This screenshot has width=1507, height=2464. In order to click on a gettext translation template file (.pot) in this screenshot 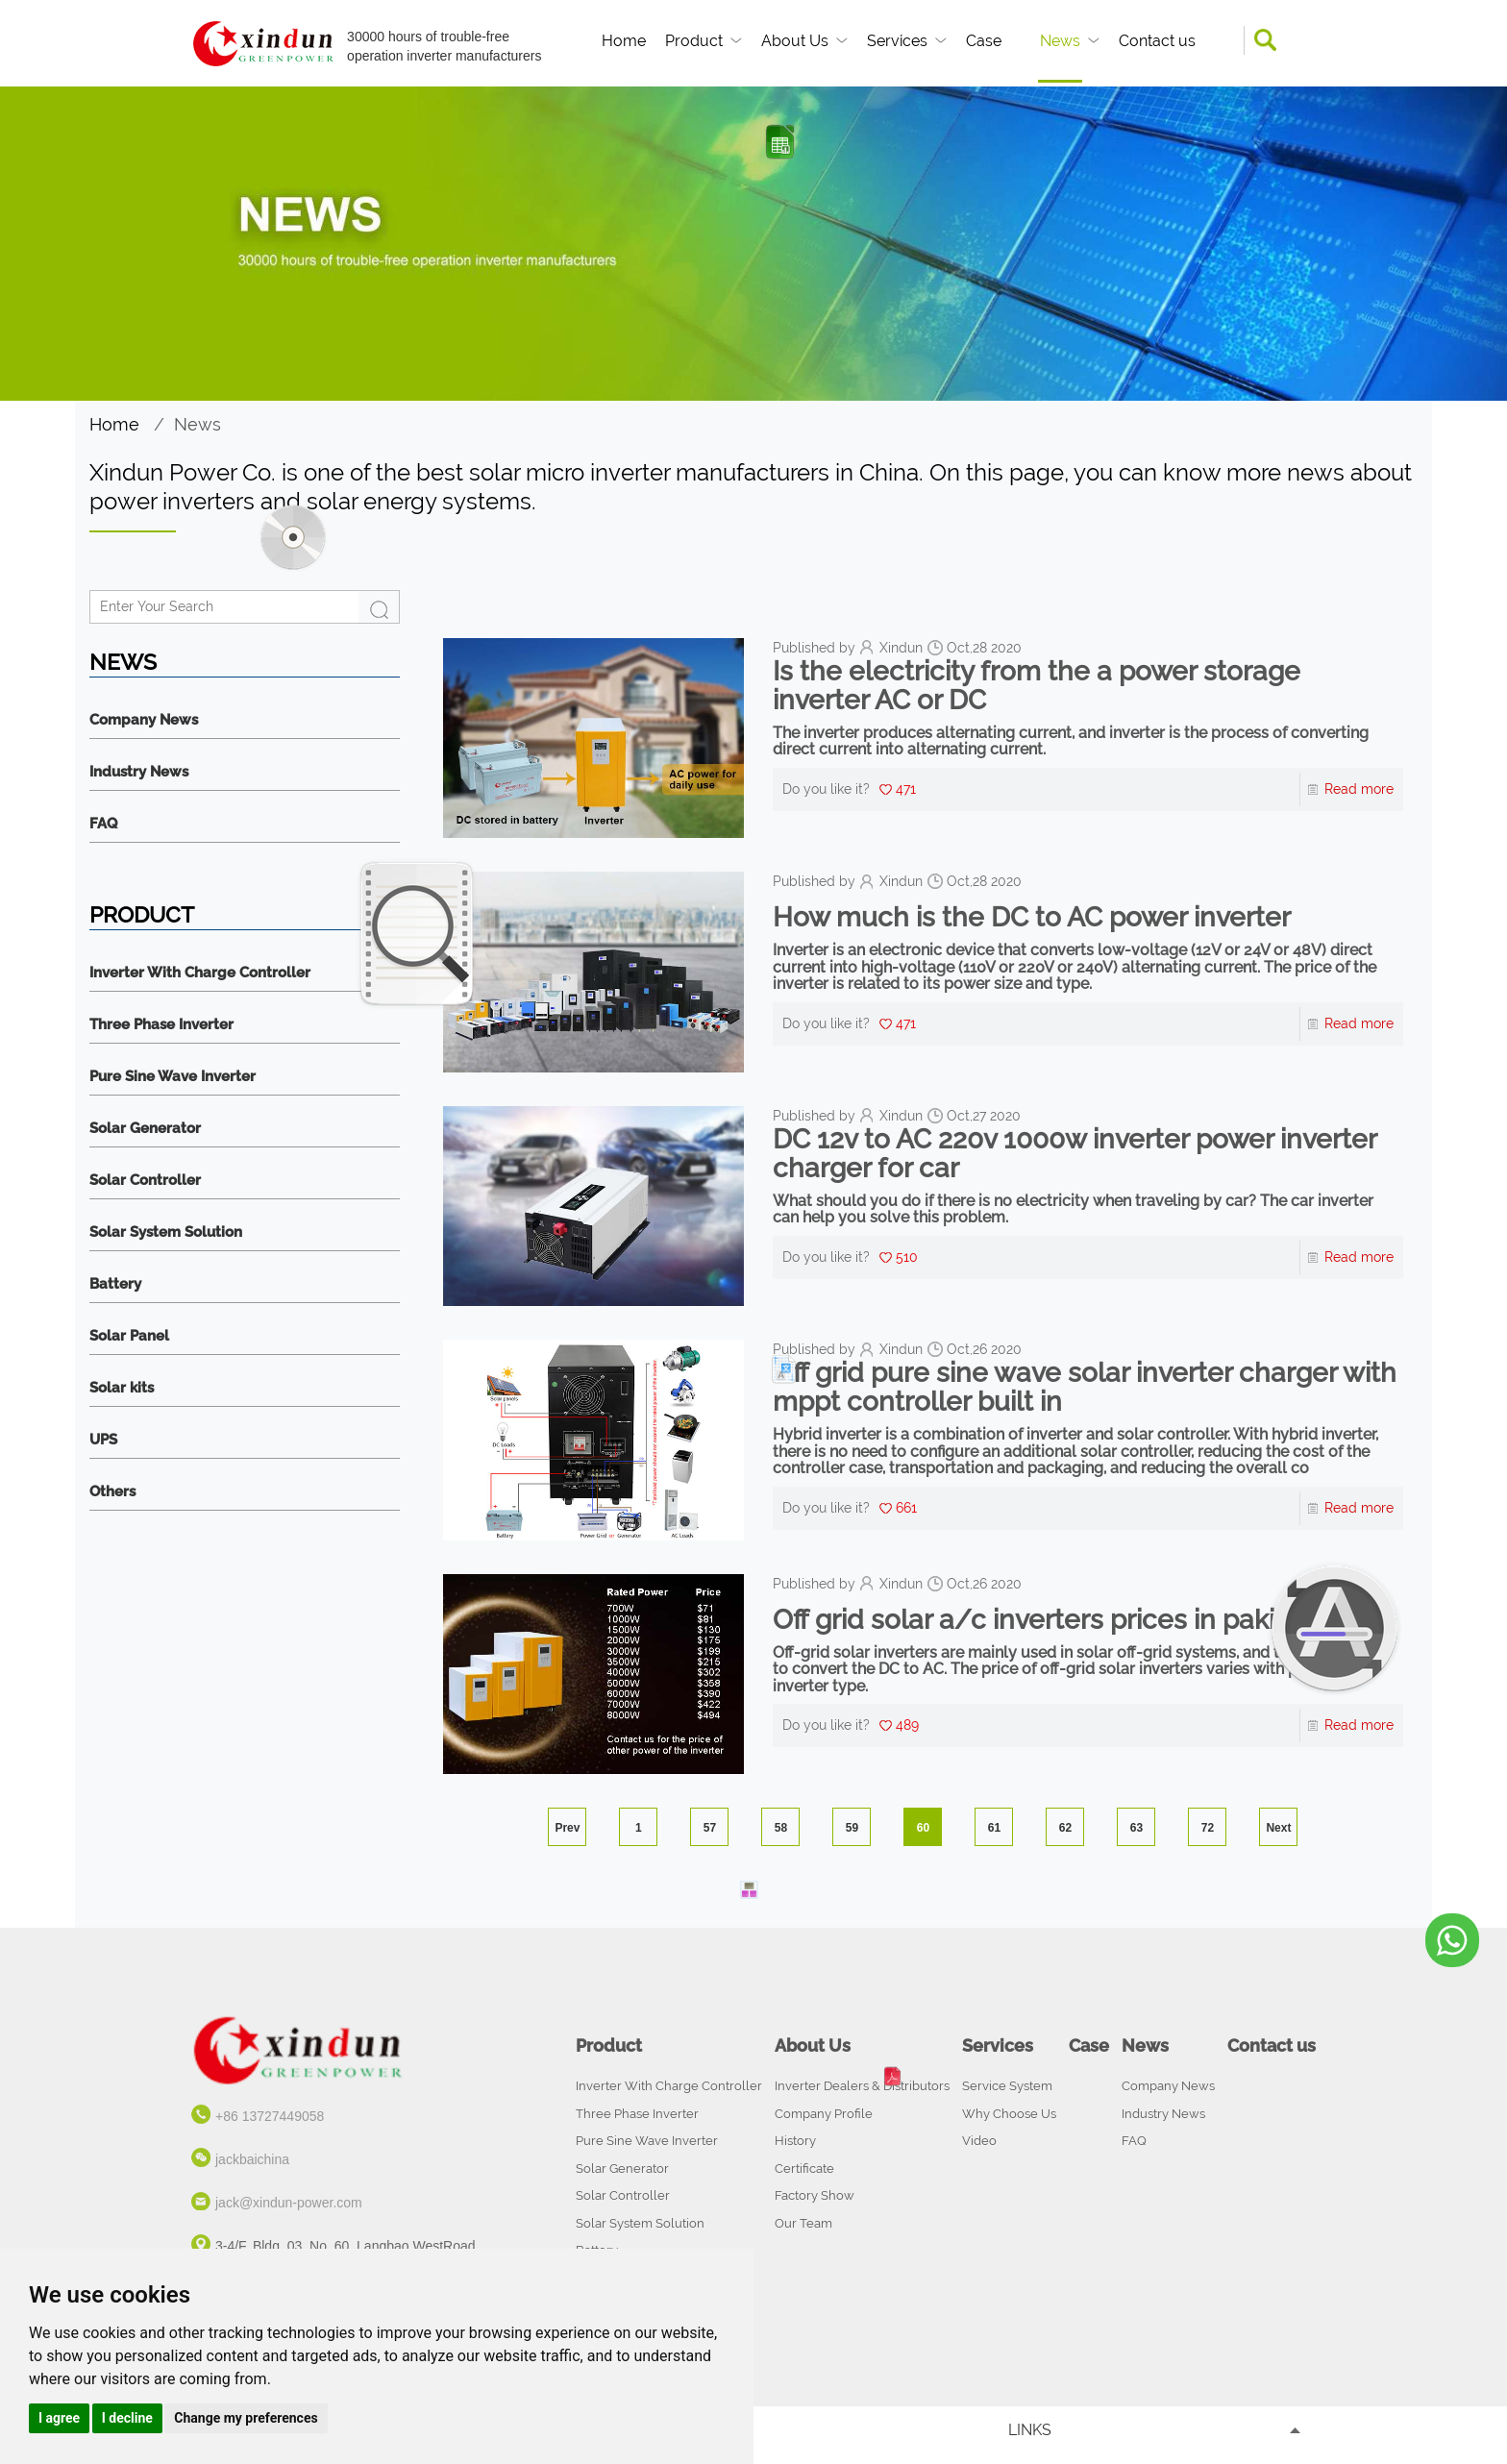, I will do `click(783, 1368)`.